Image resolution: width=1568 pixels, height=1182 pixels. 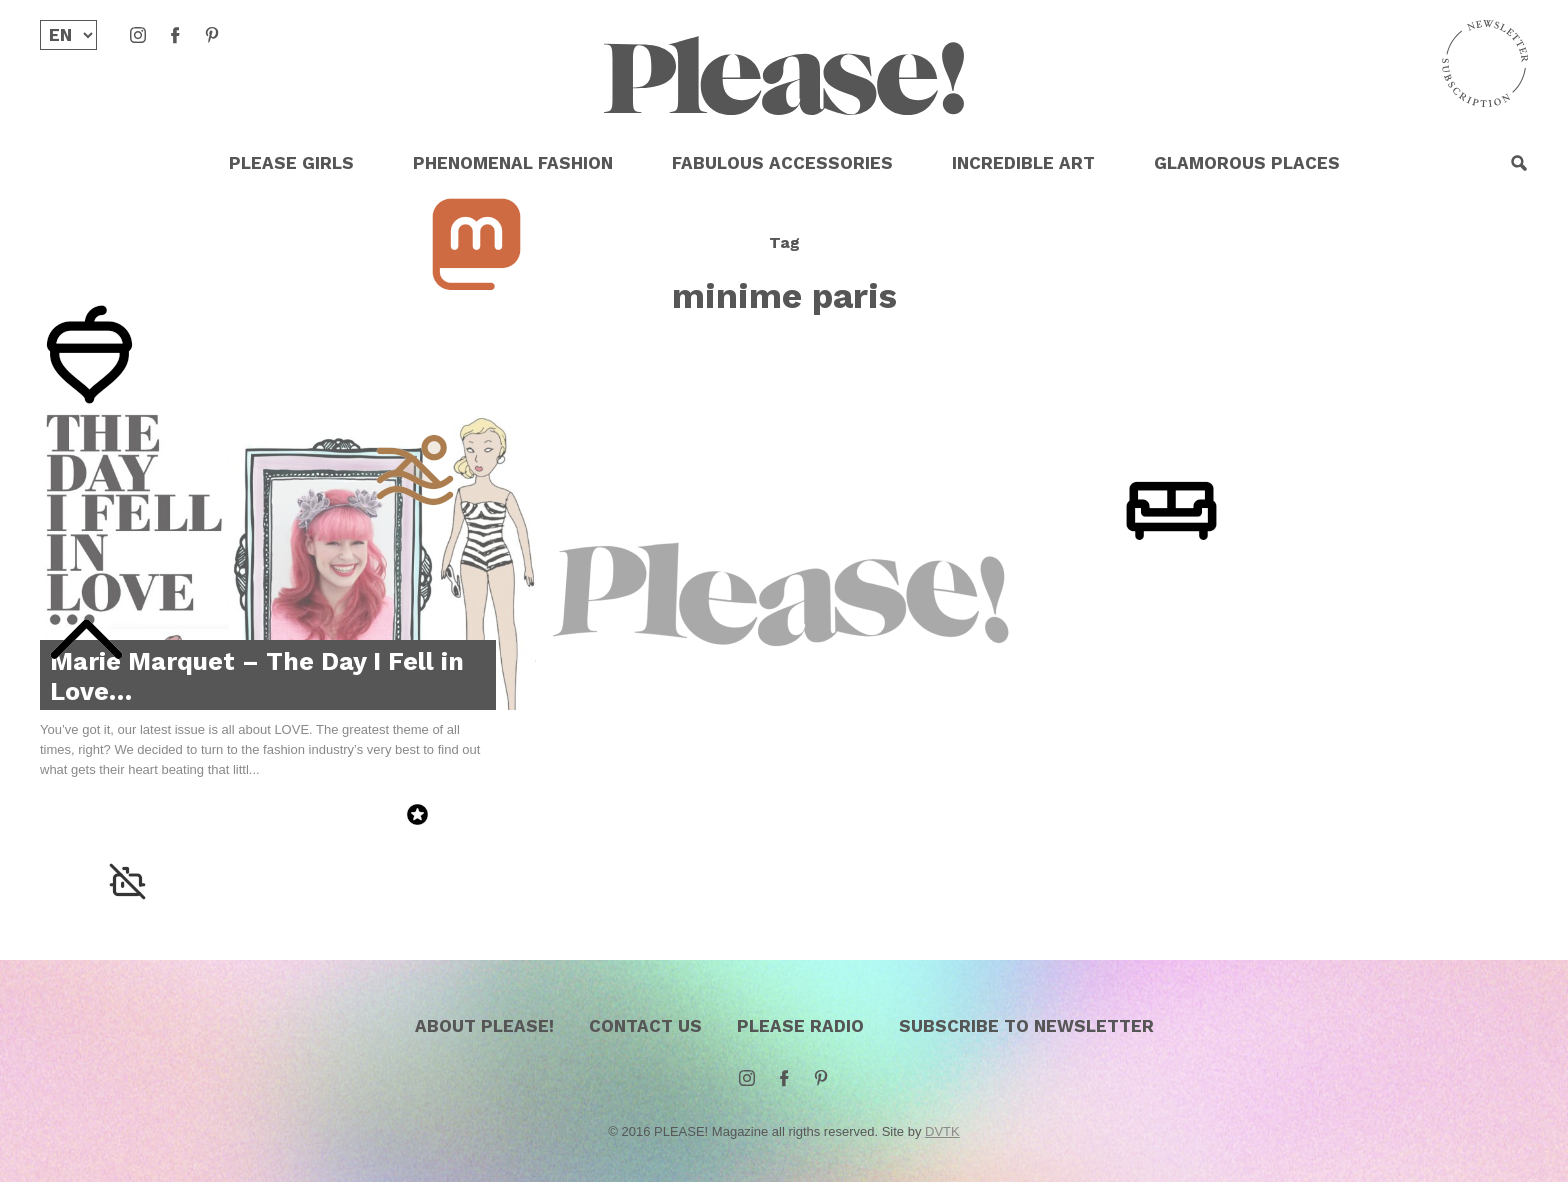 What do you see at coordinates (89, 354) in the screenshot?
I see `nature or outdoors category indicator` at bounding box center [89, 354].